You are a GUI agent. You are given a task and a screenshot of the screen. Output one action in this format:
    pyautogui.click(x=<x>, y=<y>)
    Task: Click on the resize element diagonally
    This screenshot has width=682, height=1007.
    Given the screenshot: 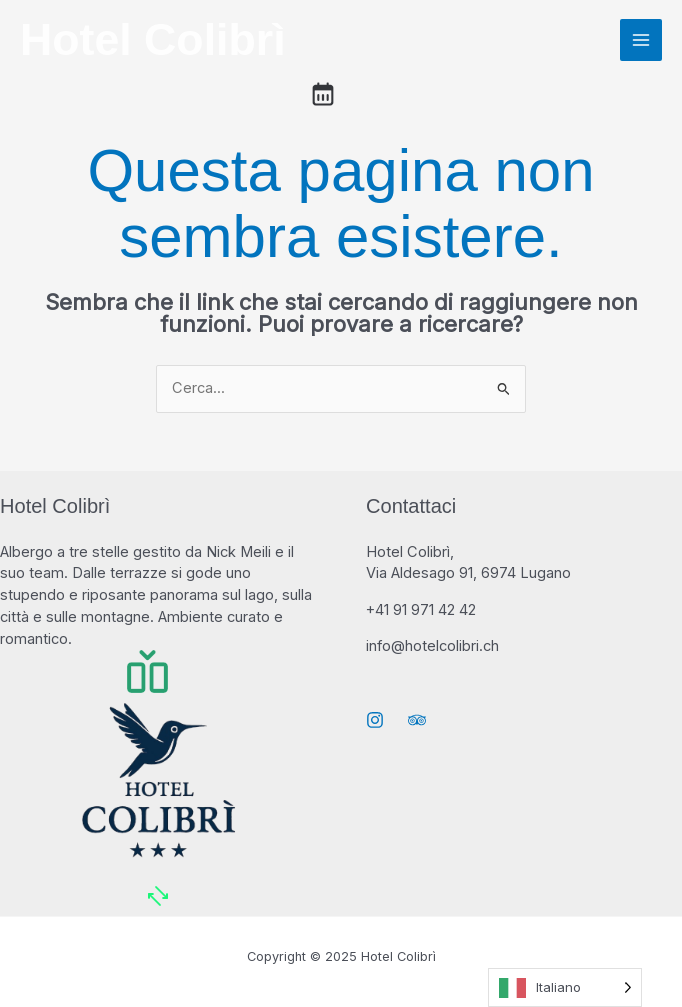 What is the action you would take?
    pyautogui.click(x=158, y=896)
    